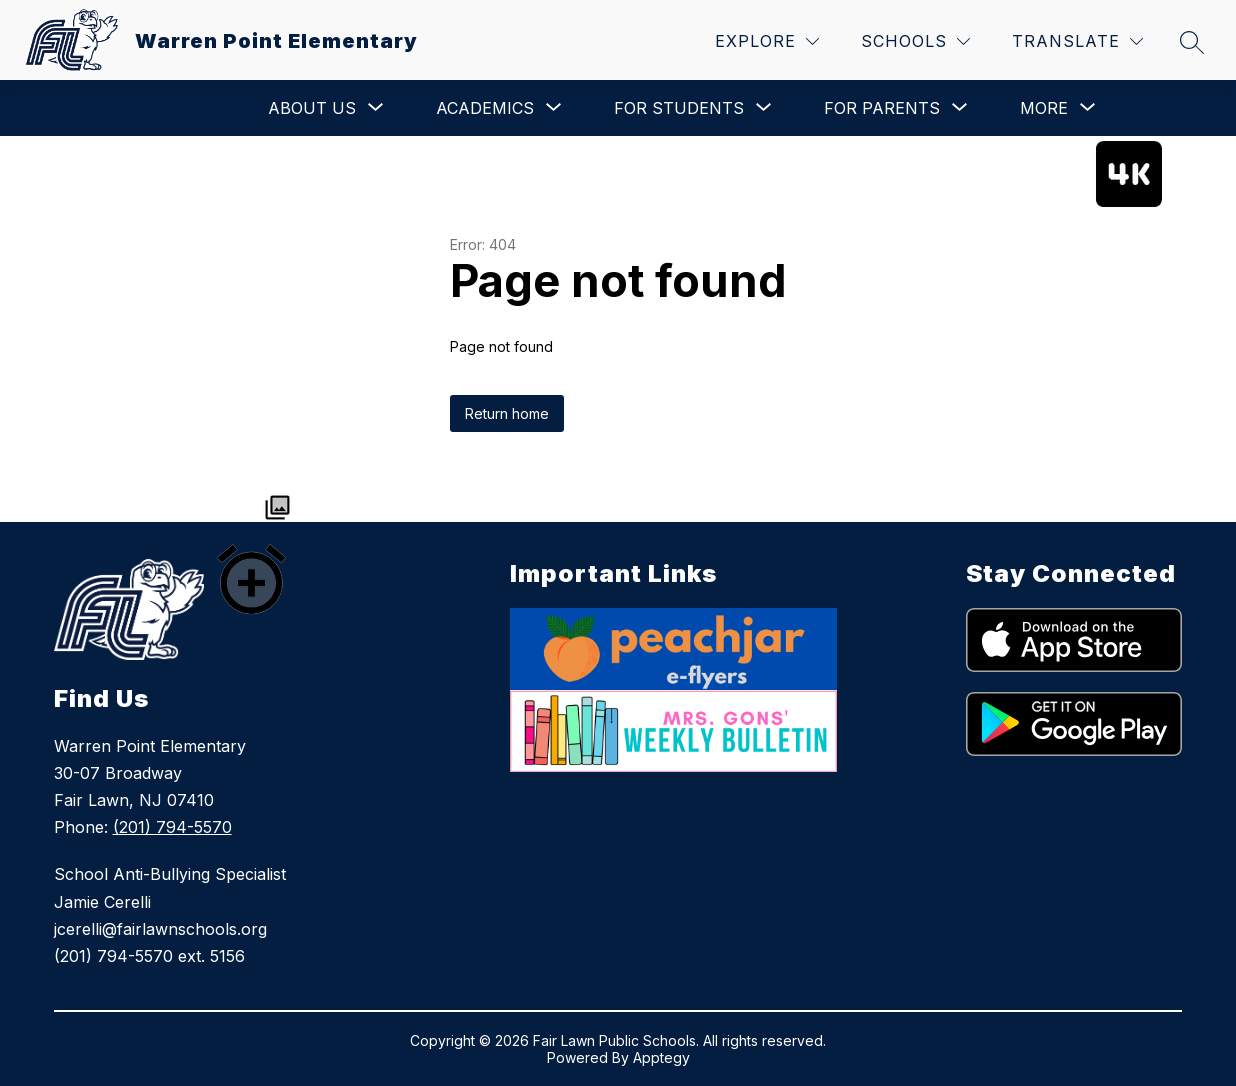 The height and width of the screenshot is (1086, 1236). I want to click on access your photo library, so click(277, 507).